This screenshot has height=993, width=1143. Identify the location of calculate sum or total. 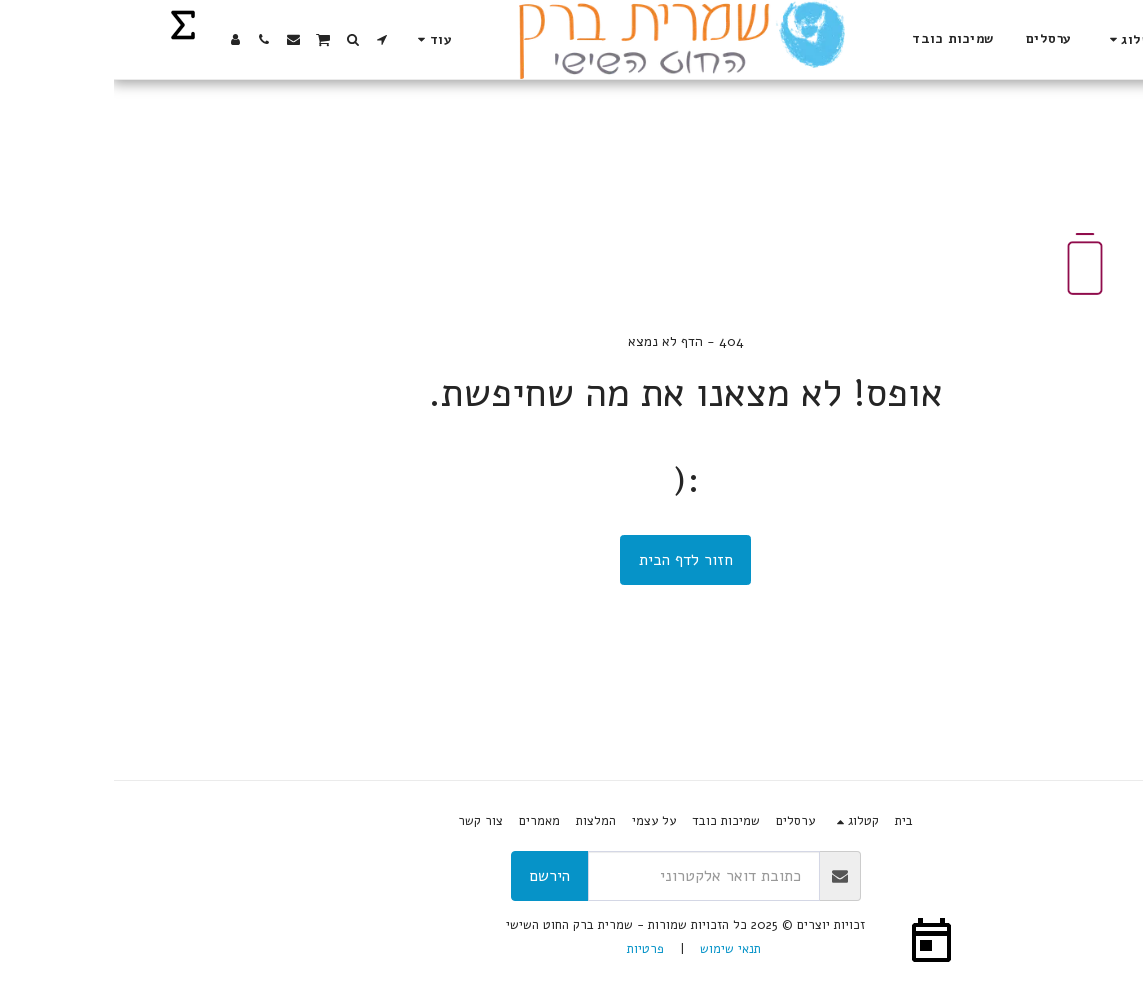
(183, 25).